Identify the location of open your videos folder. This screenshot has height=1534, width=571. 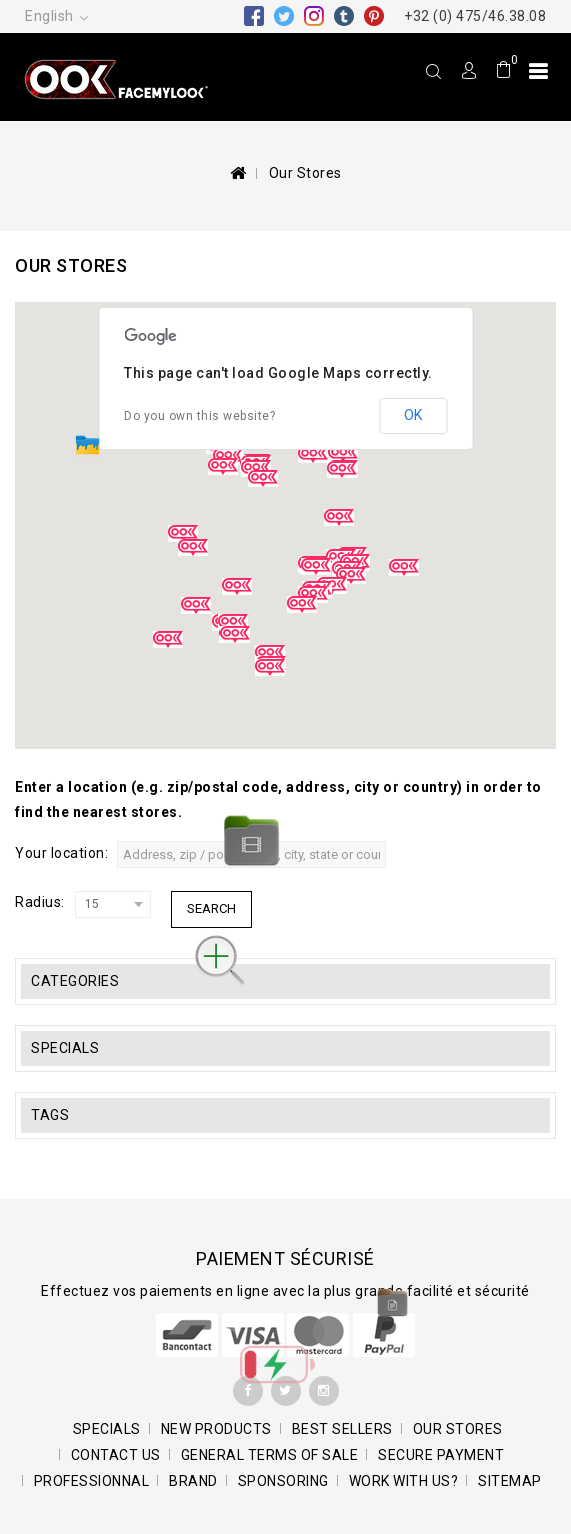
(251, 840).